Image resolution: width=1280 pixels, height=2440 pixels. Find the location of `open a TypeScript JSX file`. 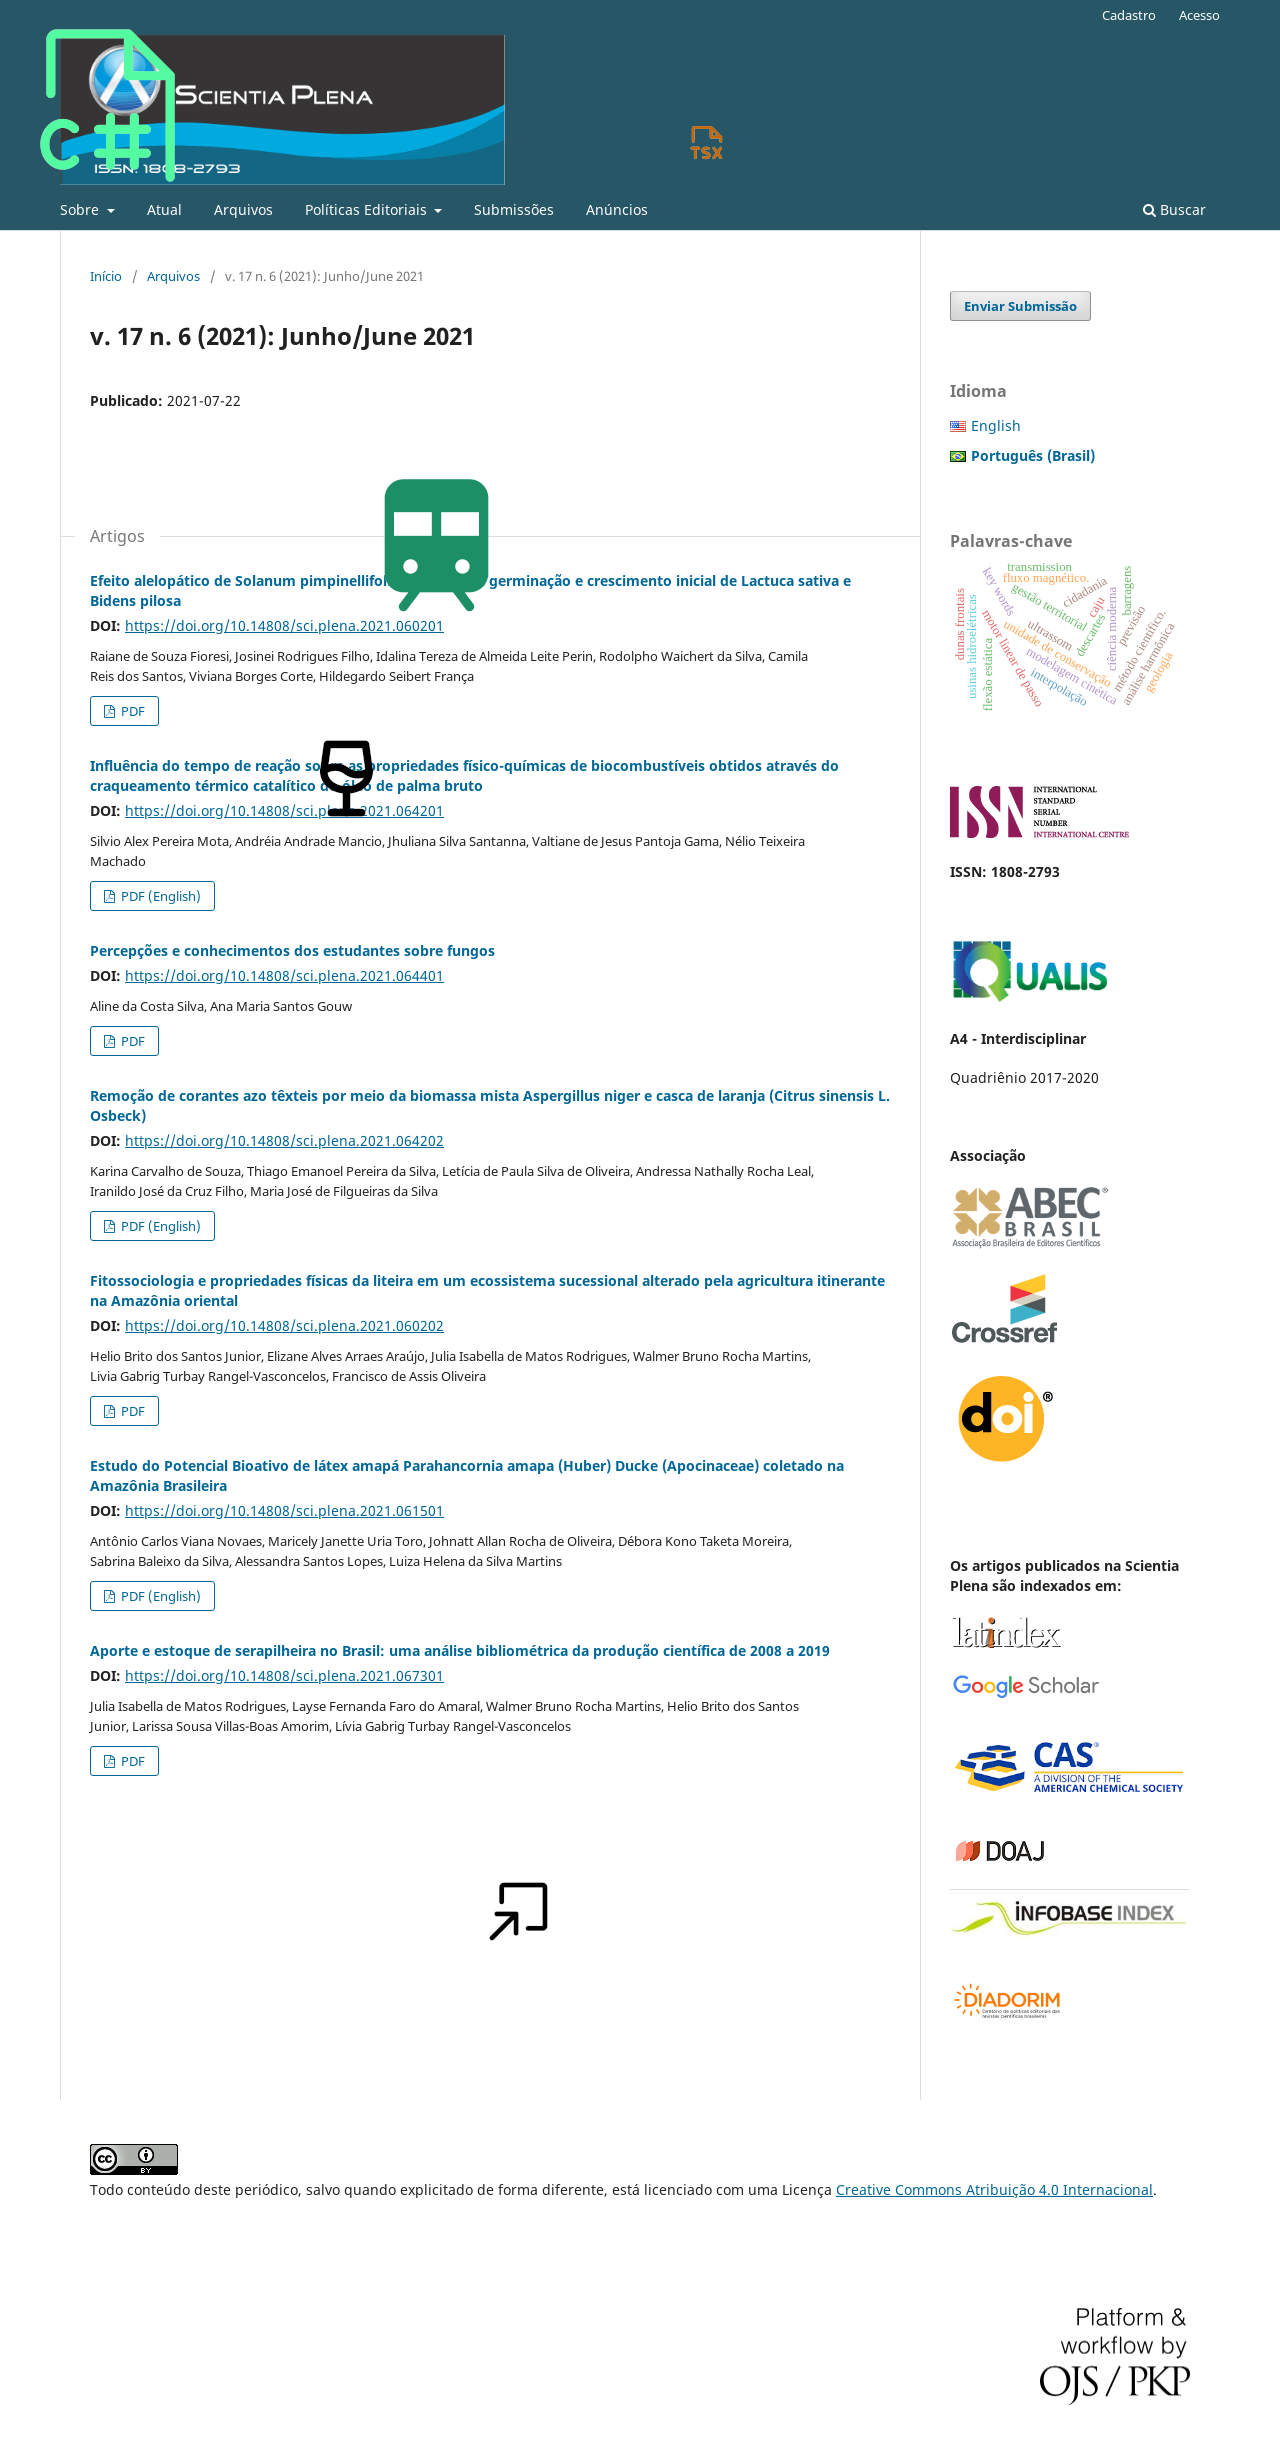

open a TypeScript JSX file is located at coordinates (707, 144).